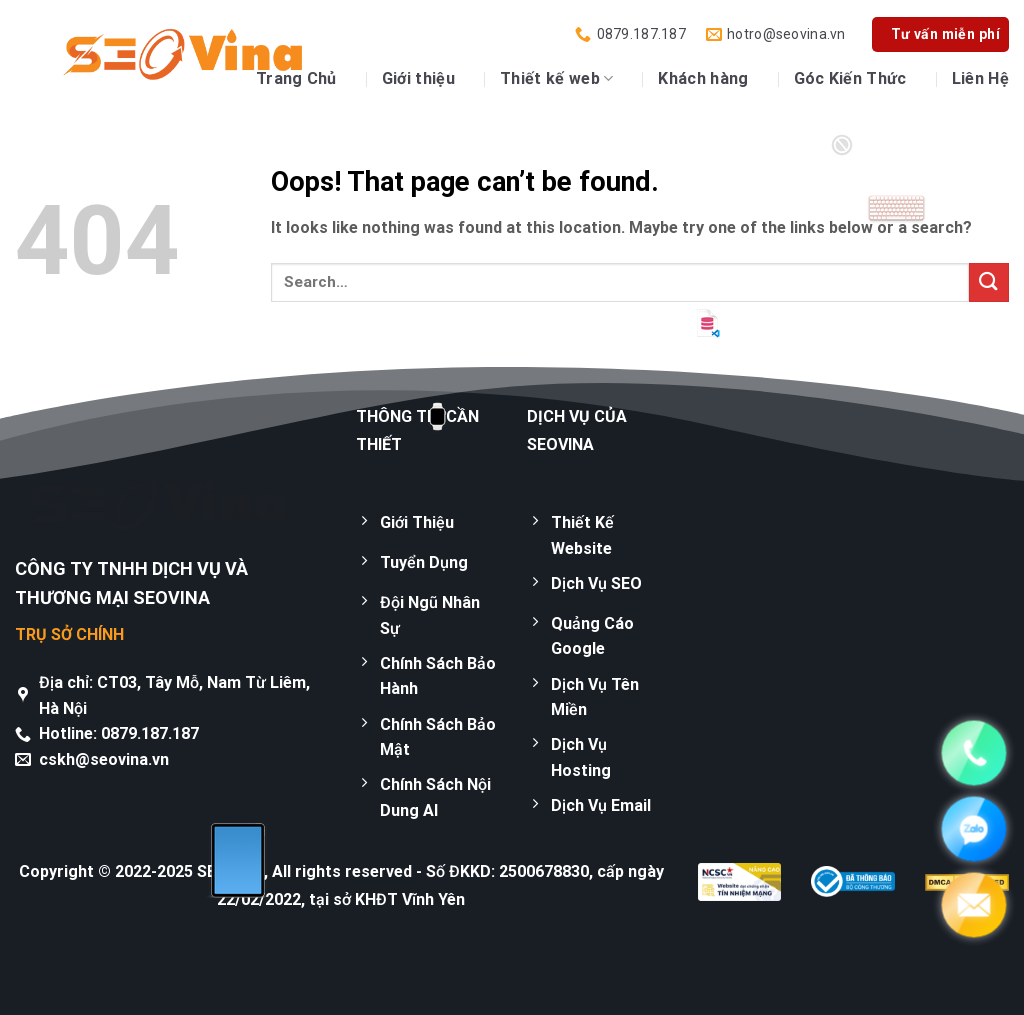 The height and width of the screenshot is (1015, 1024). Describe the element at coordinates (707, 323) in the screenshot. I see `open sql database file in Visual Studio Code` at that location.